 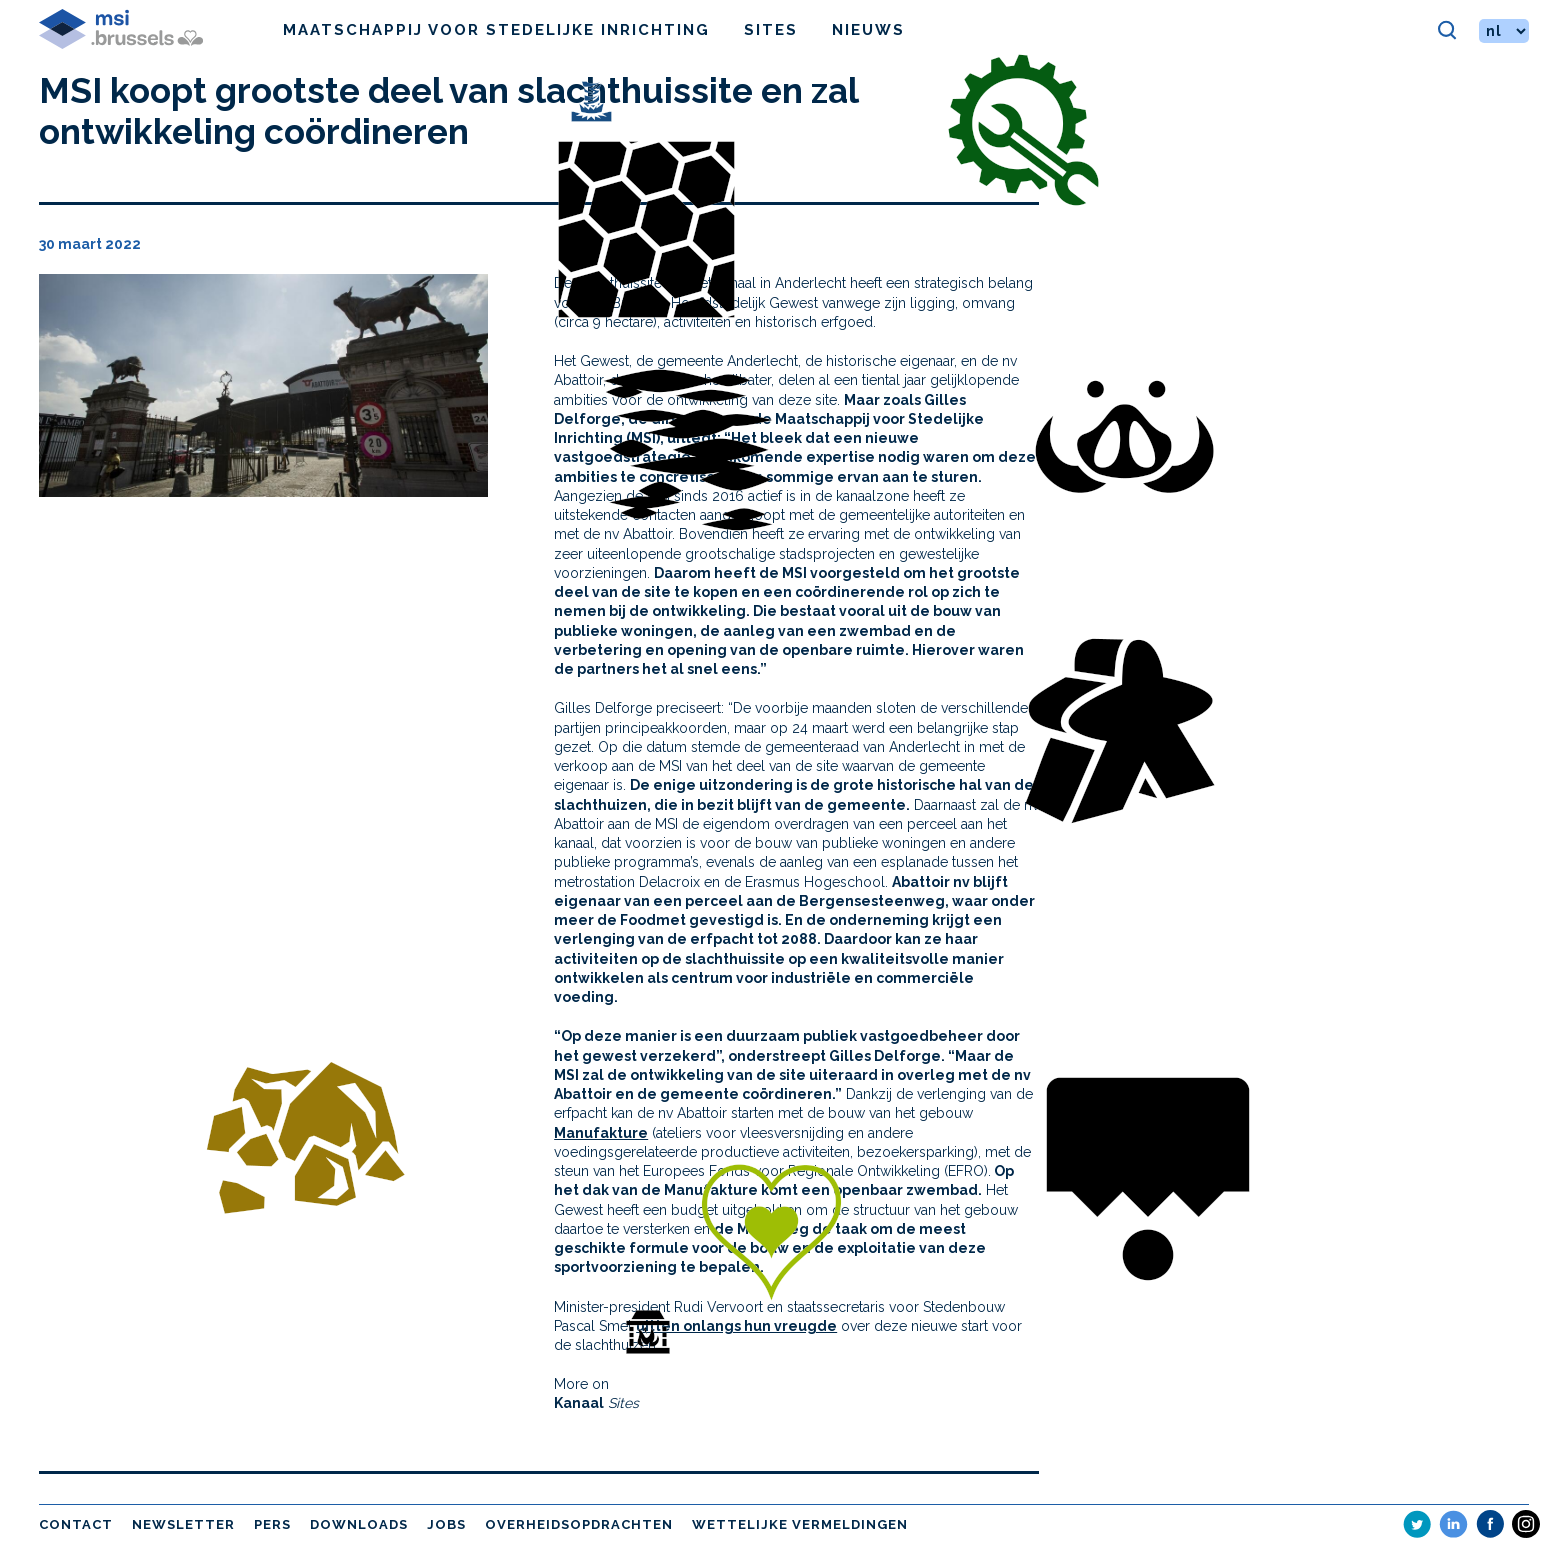 What do you see at coordinates (1148, 1179) in the screenshot?
I see `crush or compress an item` at bounding box center [1148, 1179].